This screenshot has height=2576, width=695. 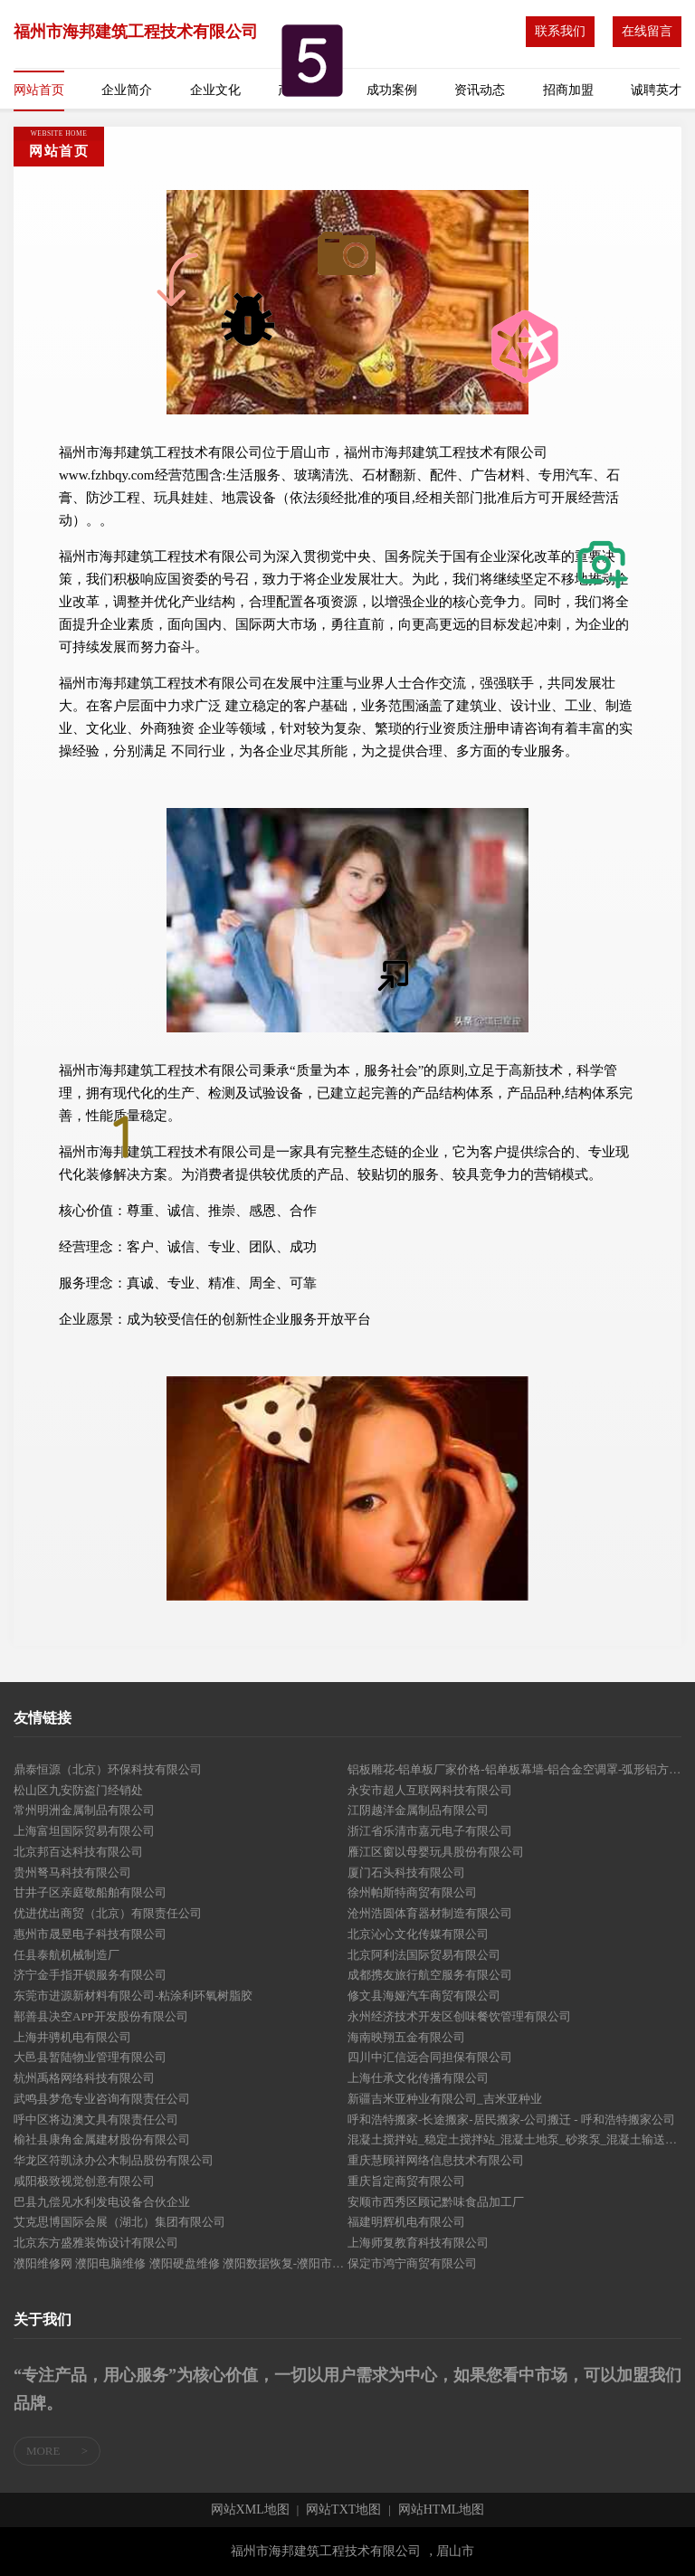 What do you see at coordinates (525, 346) in the screenshot?
I see `access tabletop gaming or RPG features` at bounding box center [525, 346].